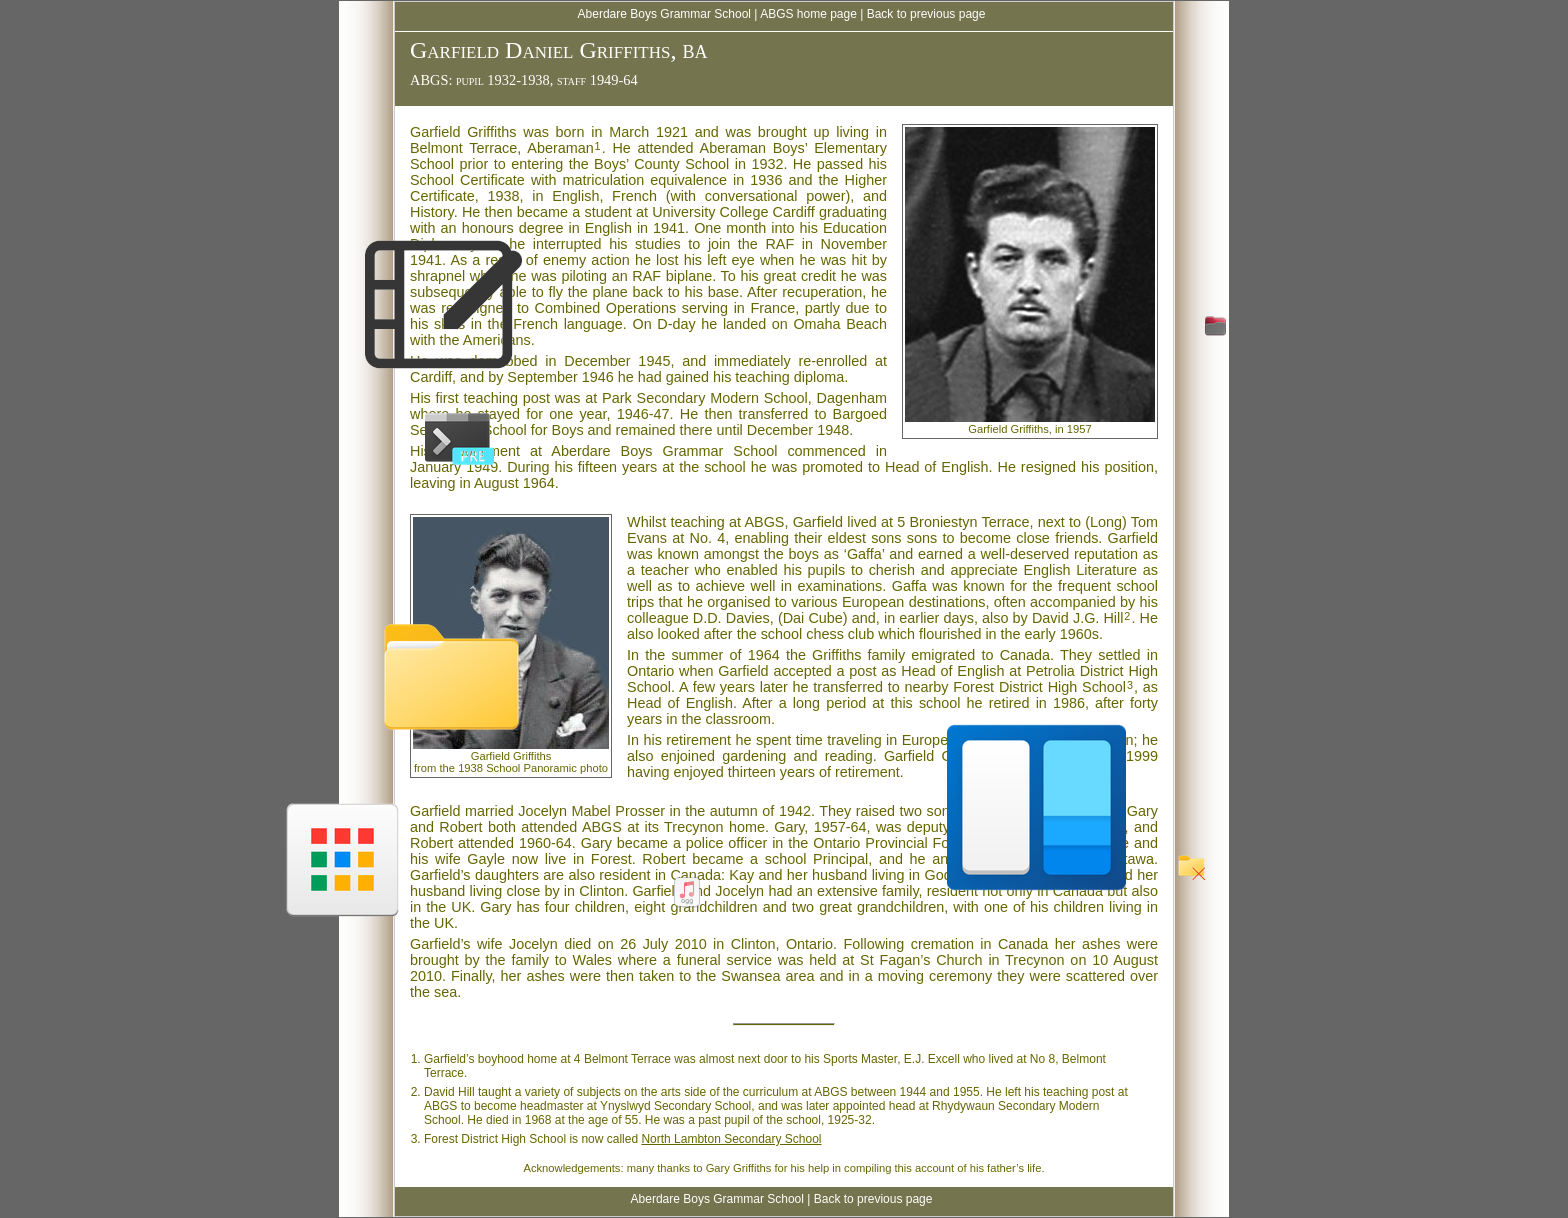 The height and width of the screenshot is (1218, 1568). I want to click on indicates an open or active folder, so click(1215, 325).